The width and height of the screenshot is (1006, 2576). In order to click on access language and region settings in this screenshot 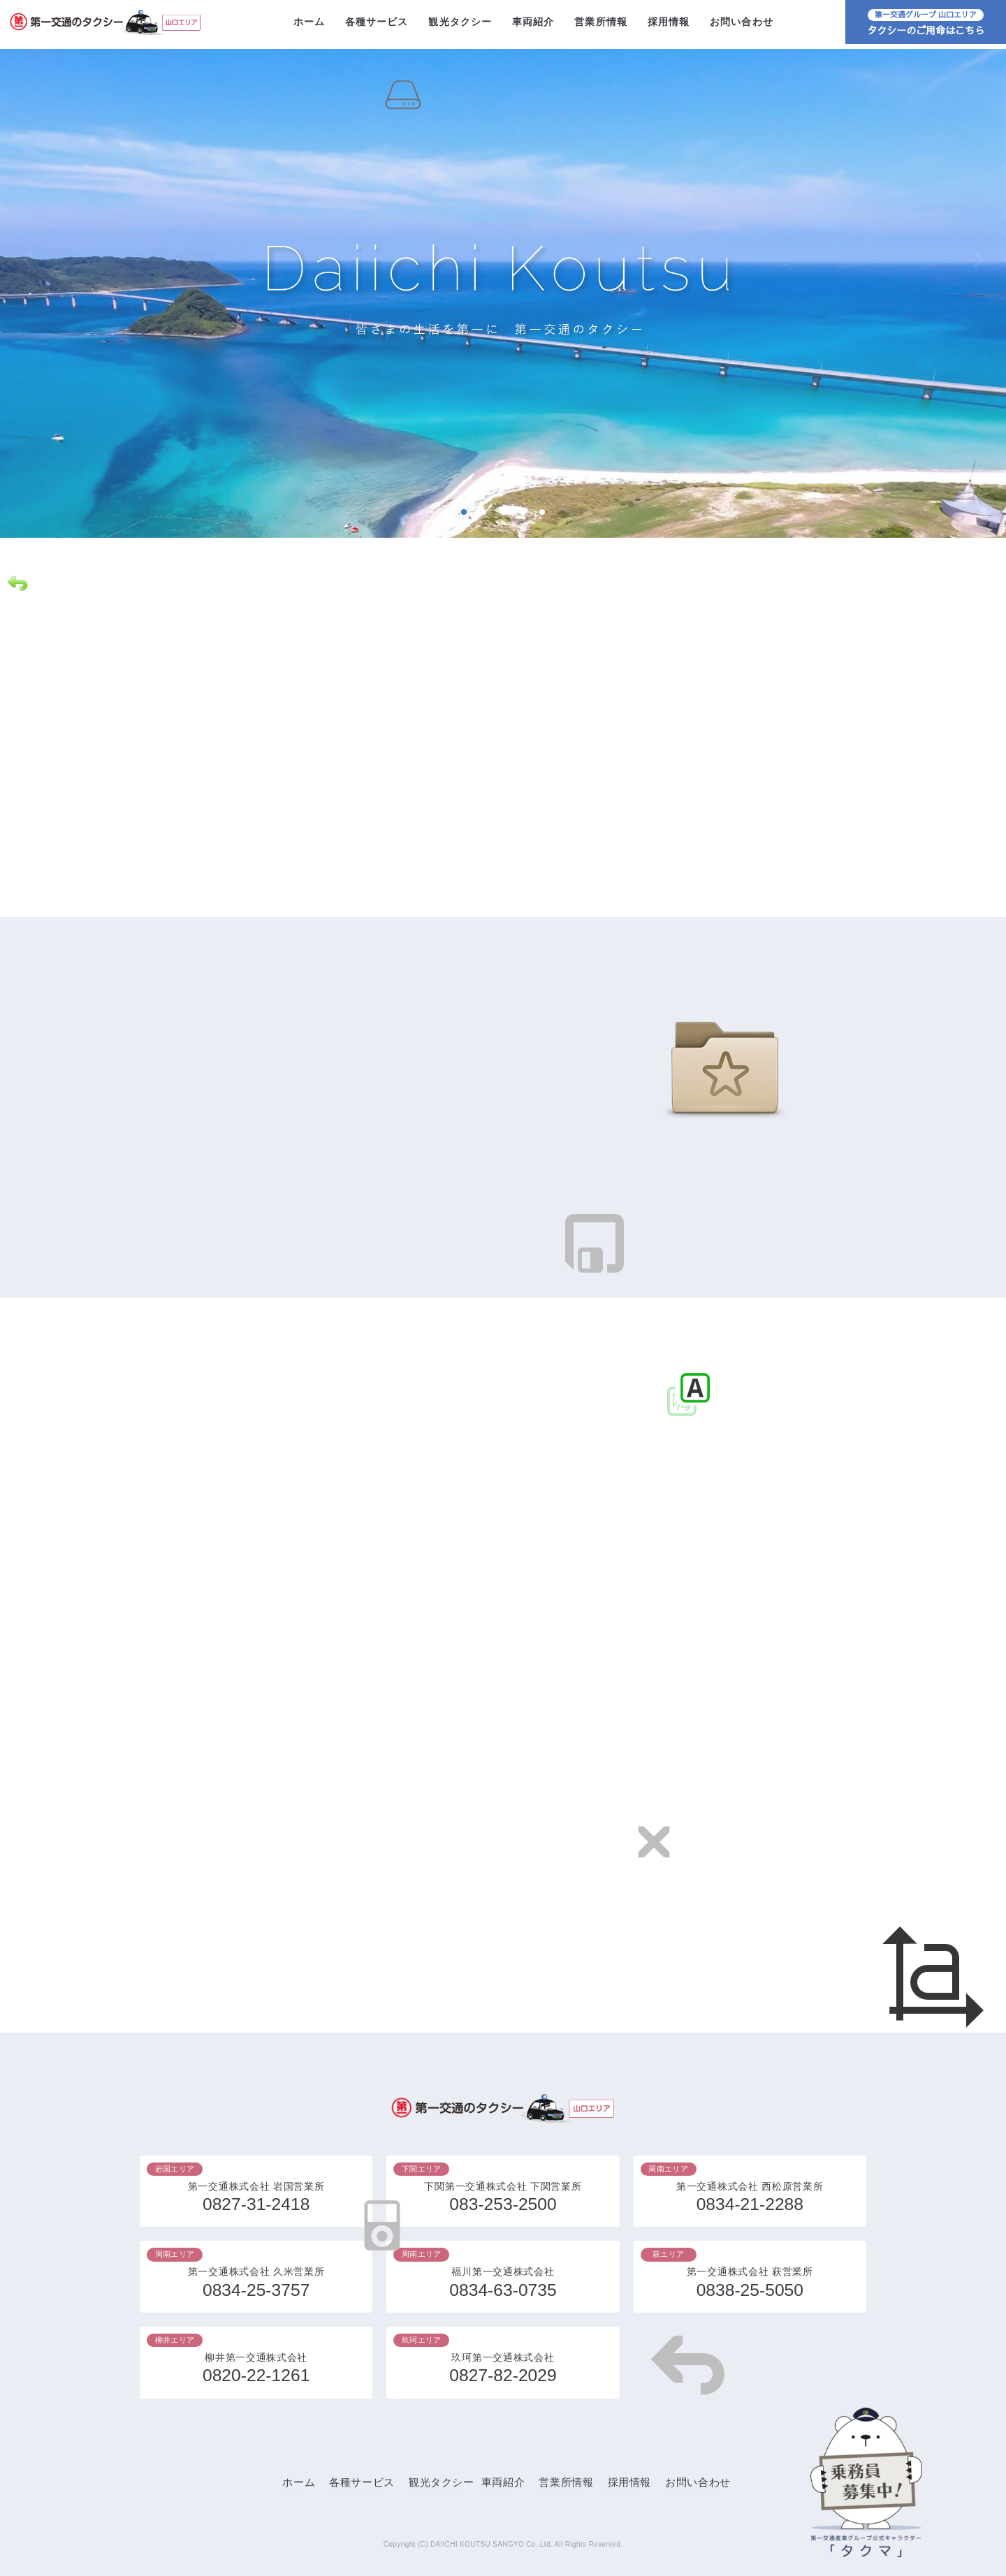, I will do `click(688, 1394)`.